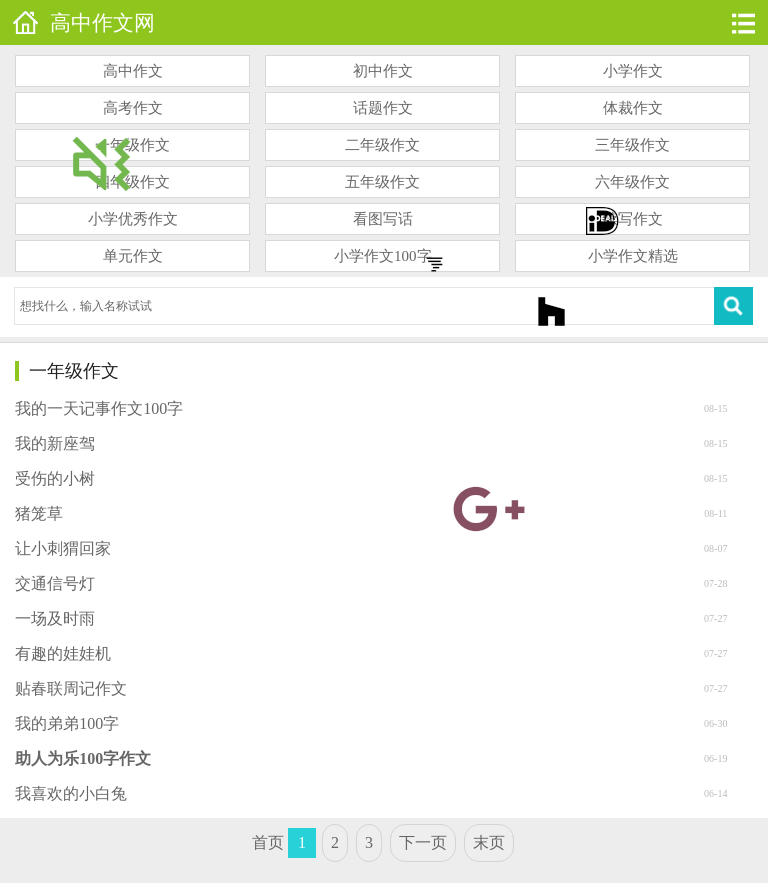  What do you see at coordinates (434, 264) in the screenshot?
I see `indicates tornado or severe weather warning` at bounding box center [434, 264].